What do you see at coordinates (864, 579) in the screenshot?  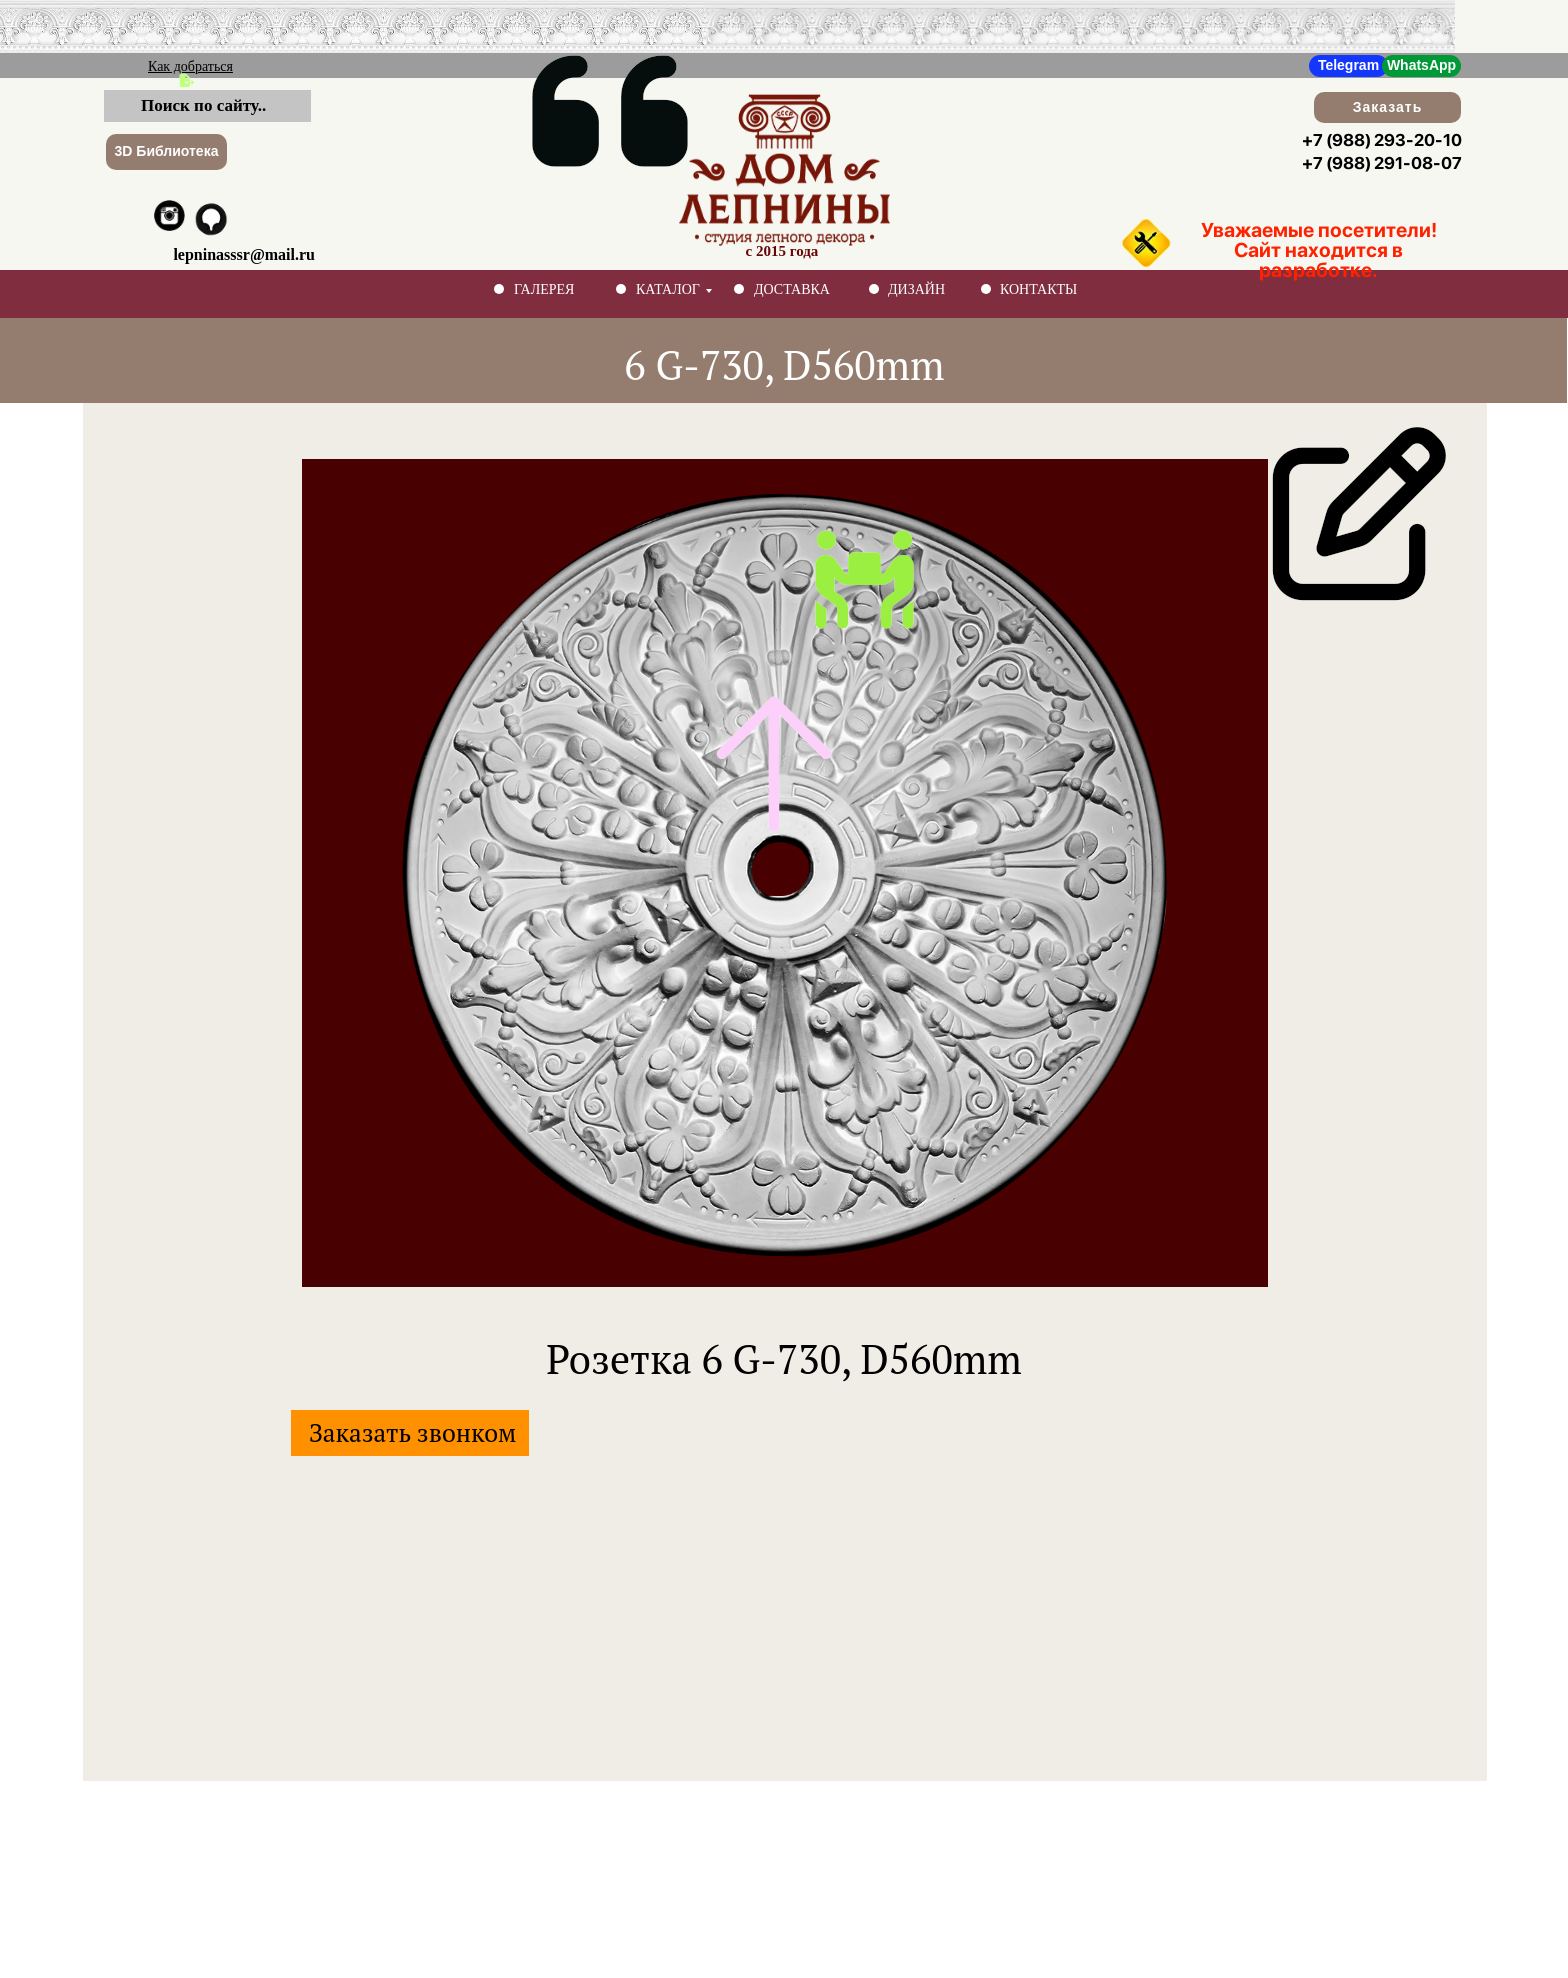 I see `team collaboration or shared task` at bounding box center [864, 579].